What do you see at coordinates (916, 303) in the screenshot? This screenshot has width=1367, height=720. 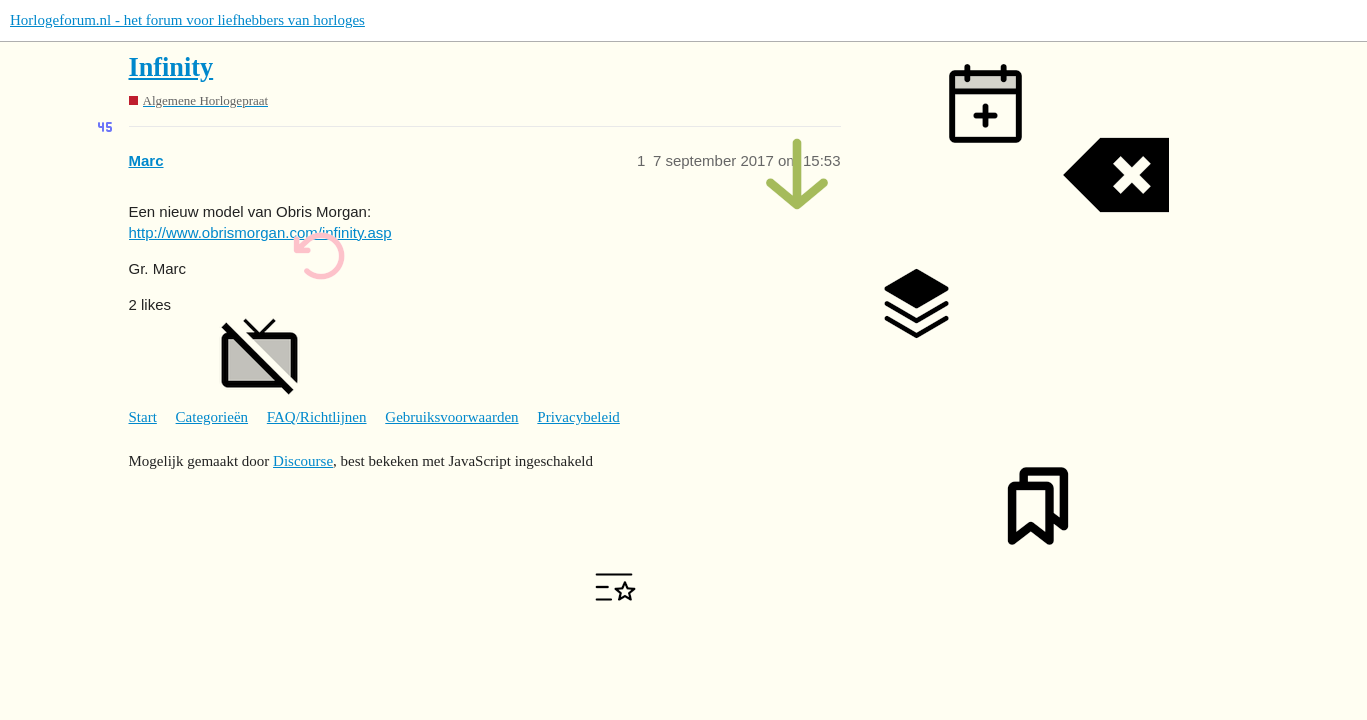 I see `view layers or stacked content` at bounding box center [916, 303].